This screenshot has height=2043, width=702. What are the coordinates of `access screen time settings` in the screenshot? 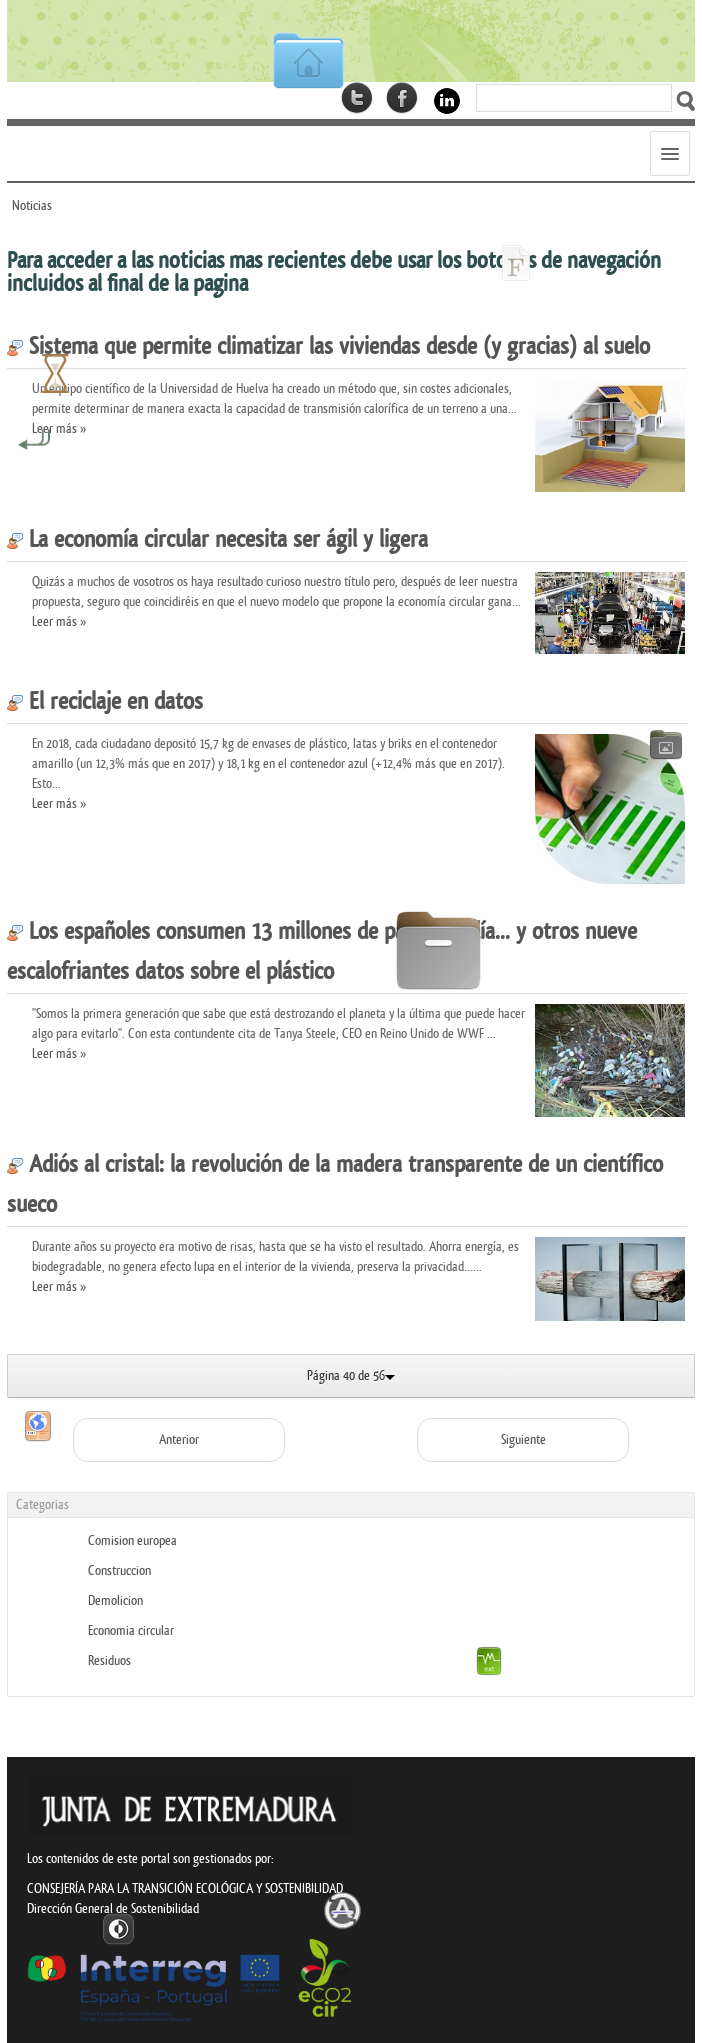 It's located at (56, 373).